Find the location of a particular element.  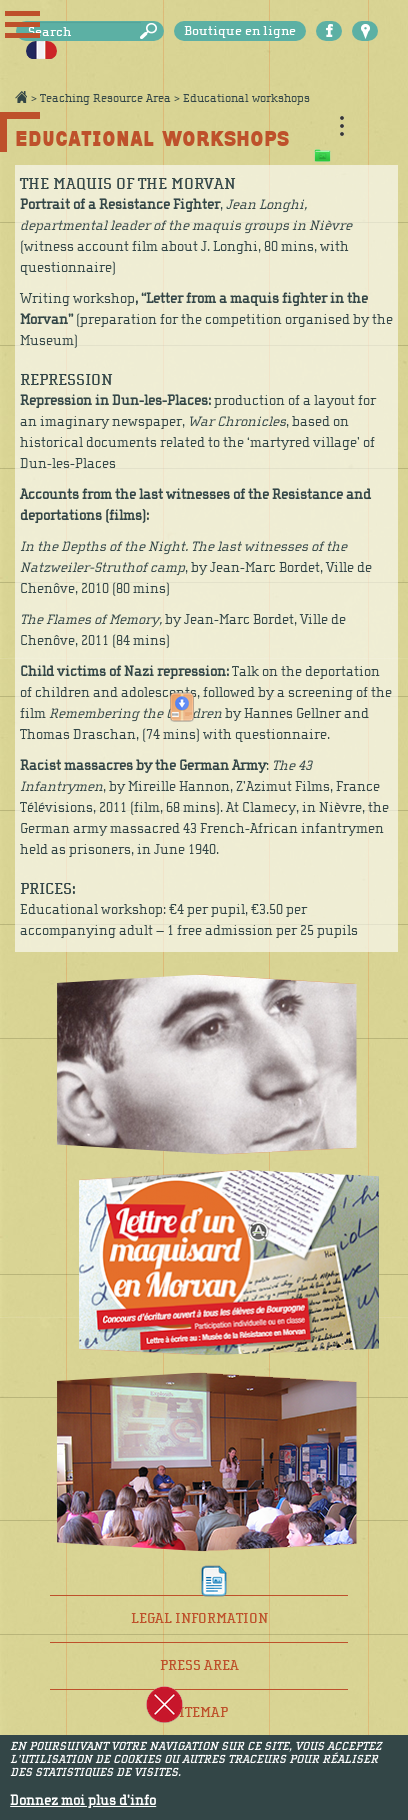

access more options or settings is located at coordinates (342, 126).